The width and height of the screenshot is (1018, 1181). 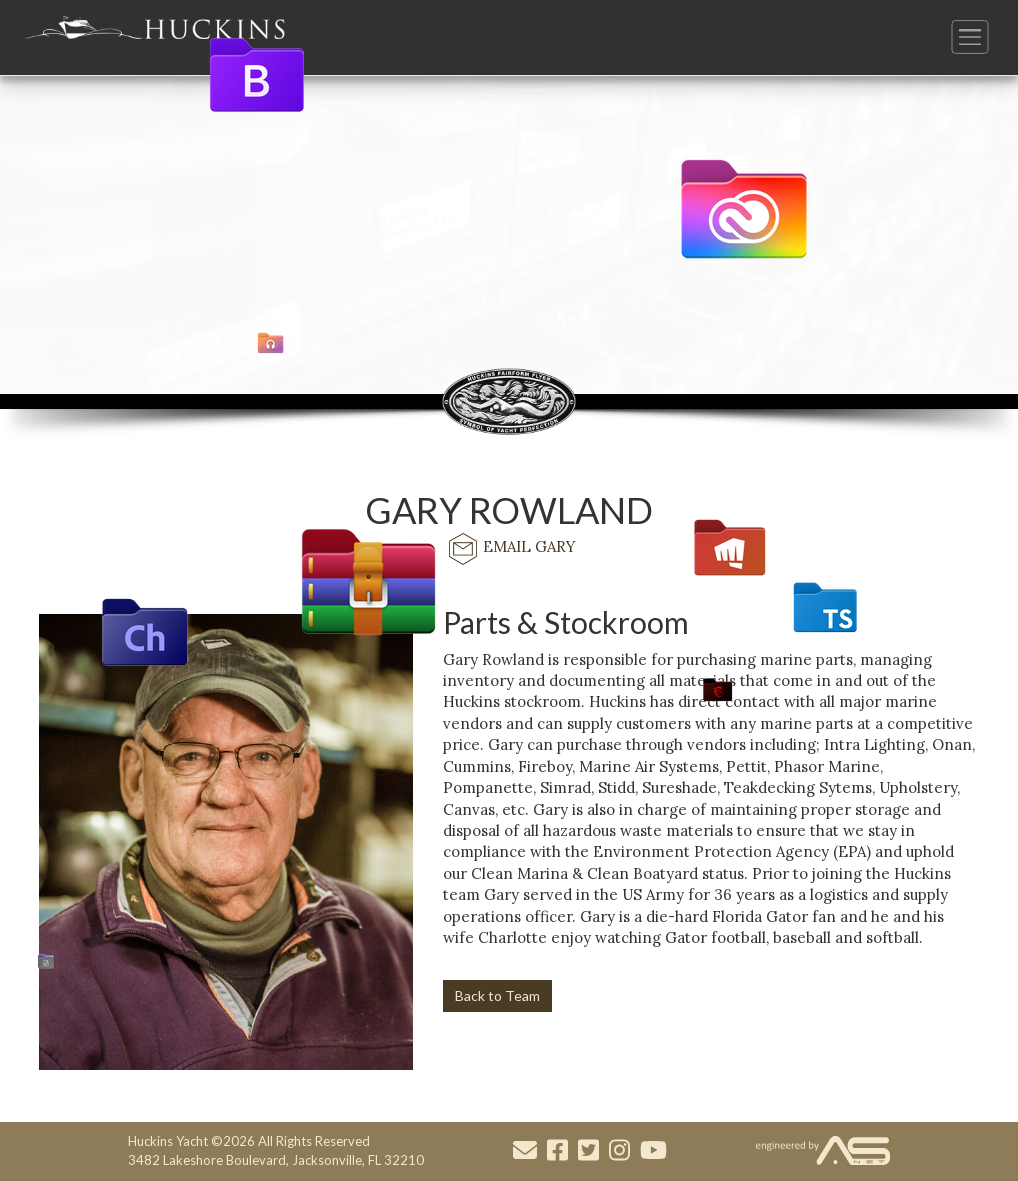 I want to click on open folder containing WinRAR archives, so click(x=368, y=585).